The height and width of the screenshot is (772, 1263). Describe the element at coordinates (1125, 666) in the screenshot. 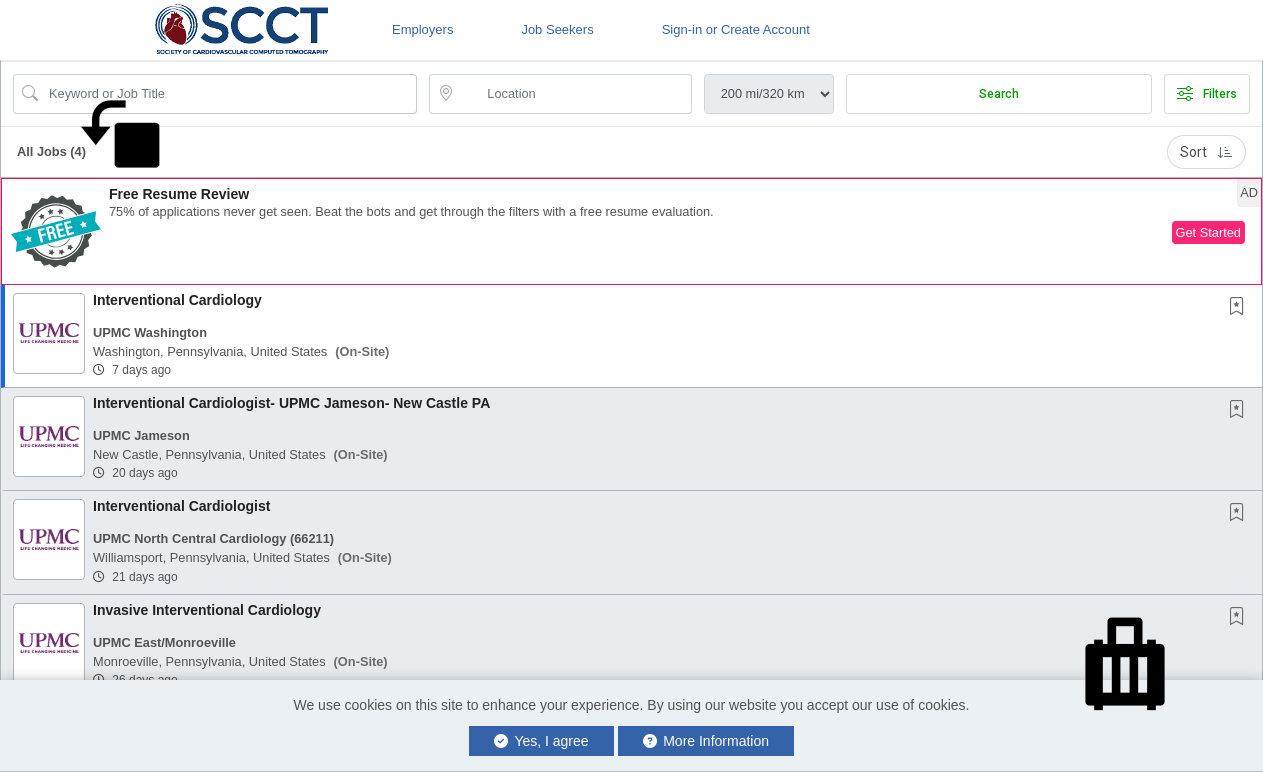

I see `access travel or trip planning features` at that location.